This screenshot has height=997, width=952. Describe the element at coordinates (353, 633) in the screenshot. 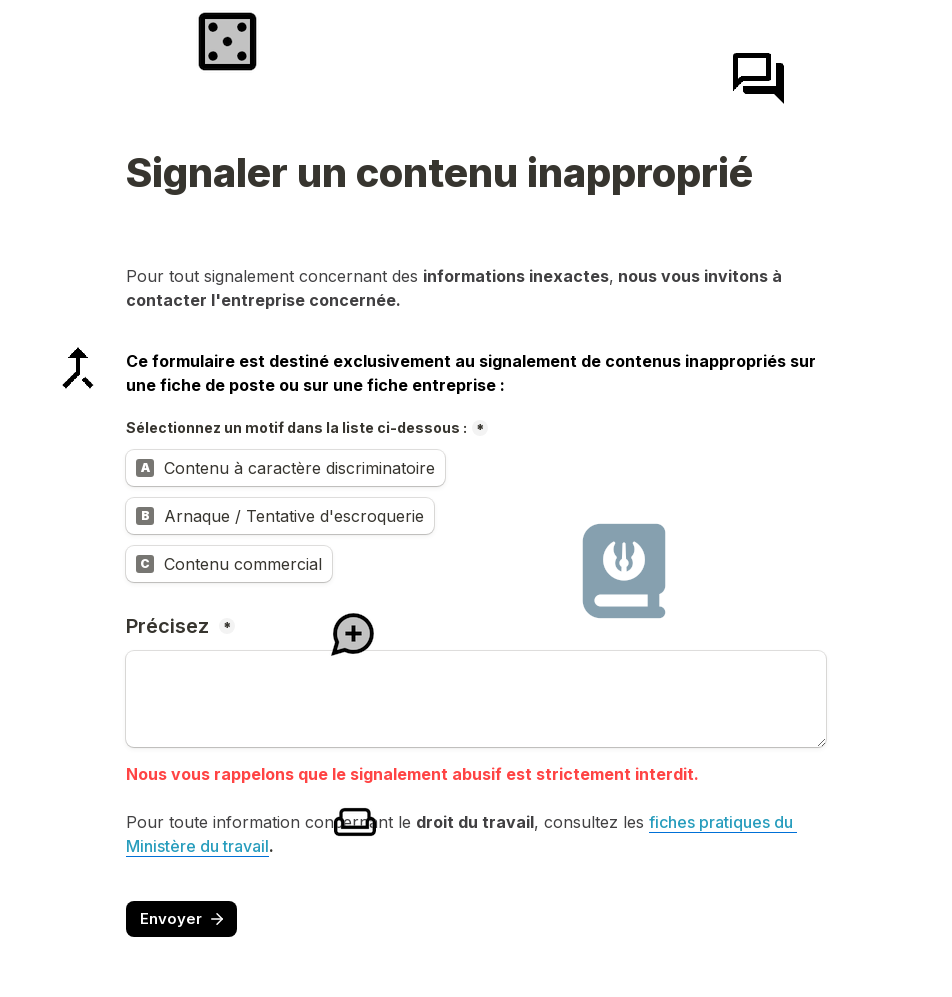

I see `add a comment or review to a map location` at that location.